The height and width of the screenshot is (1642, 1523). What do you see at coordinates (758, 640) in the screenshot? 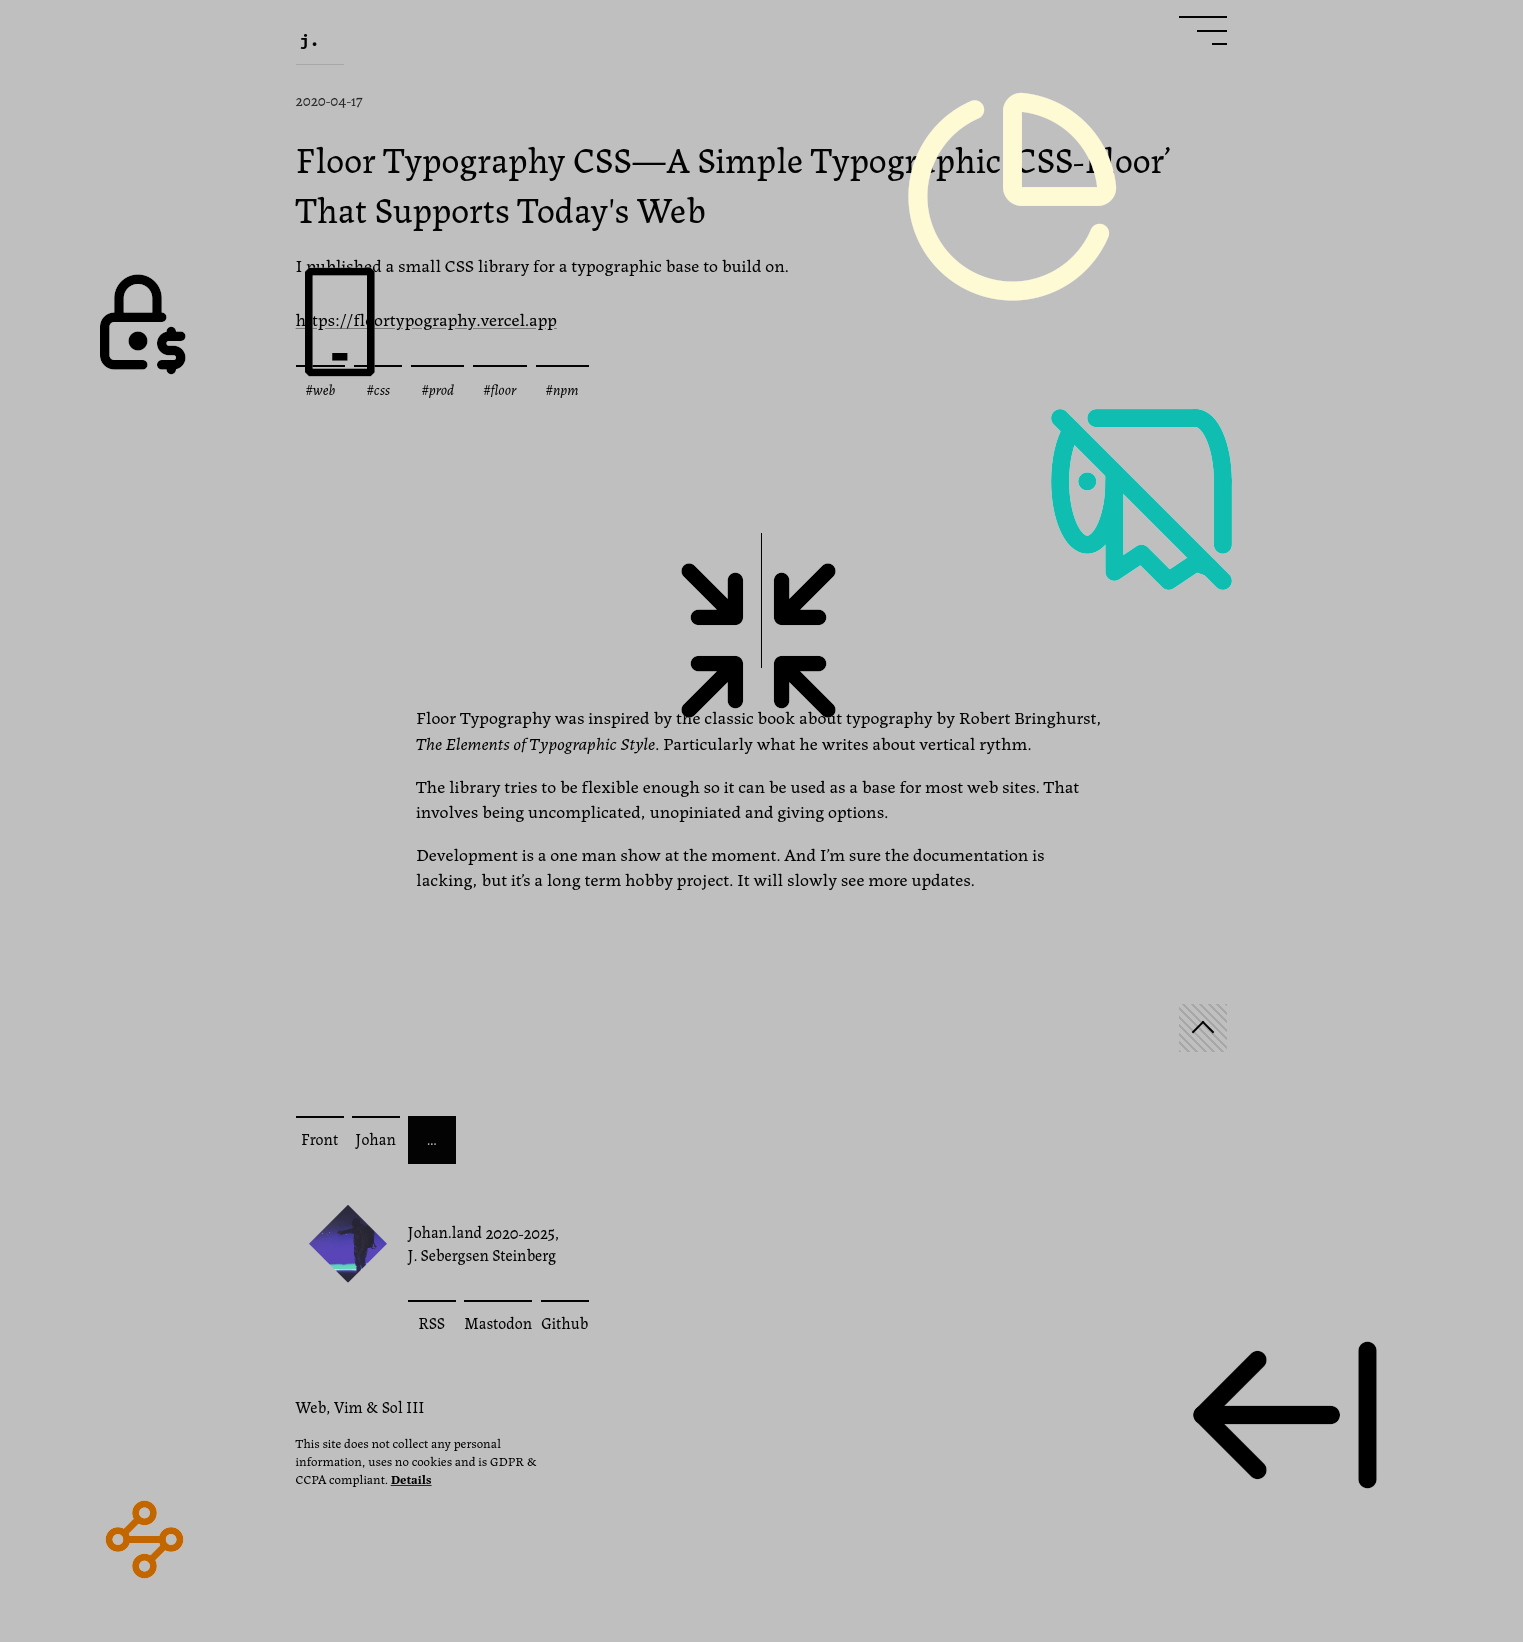
I see `minimize or reduce window size` at bounding box center [758, 640].